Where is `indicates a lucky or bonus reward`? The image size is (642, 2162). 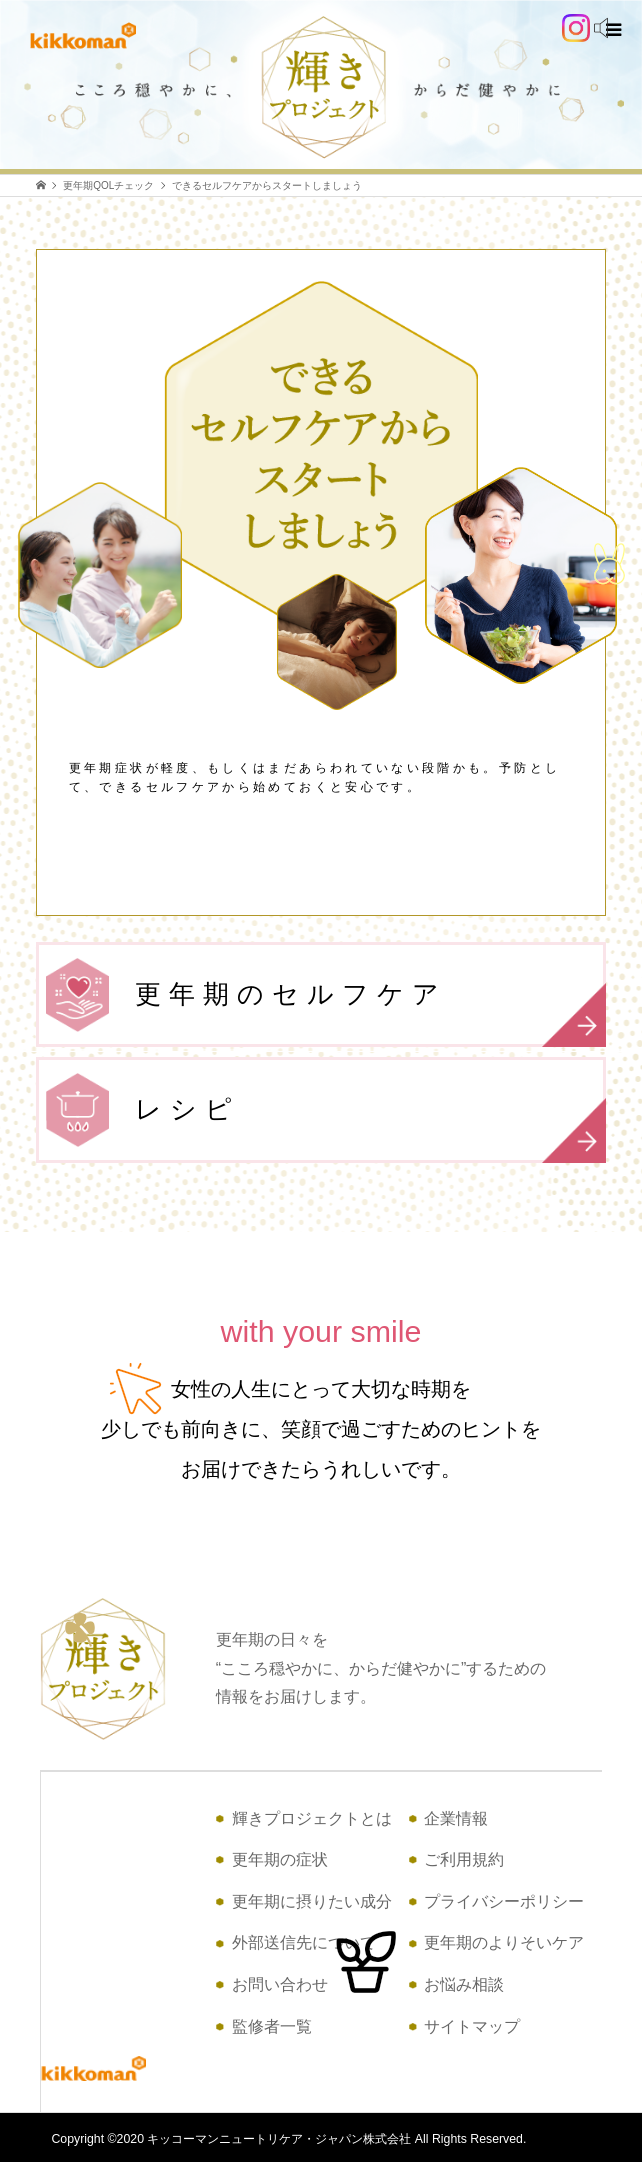
indicates a lucky or bonus reward is located at coordinates (80, 1629).